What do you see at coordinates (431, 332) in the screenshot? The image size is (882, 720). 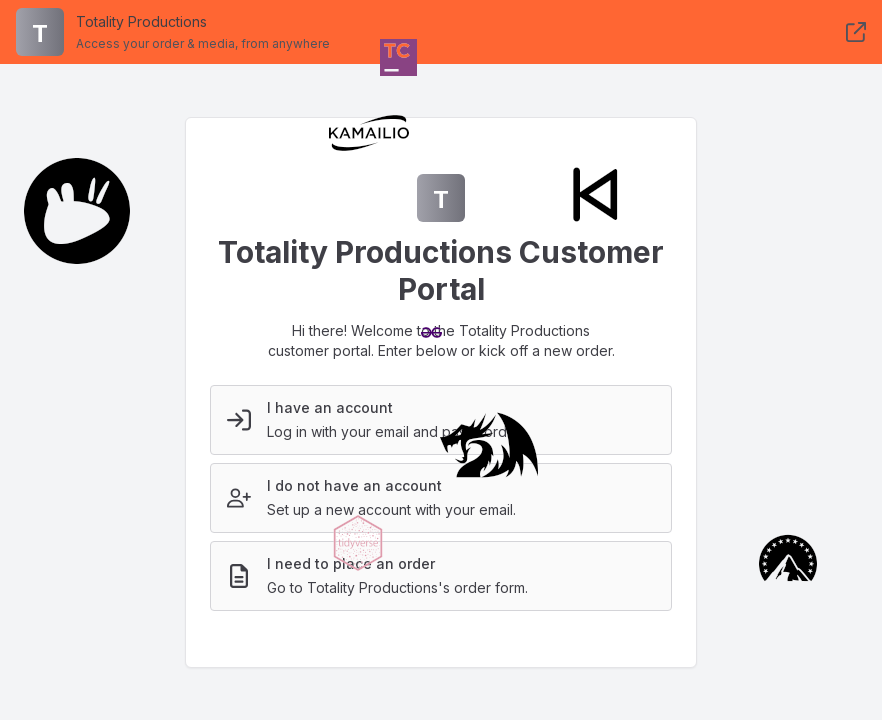 I see `visit geeksforgeeks website` at bounding box center [431, 332].